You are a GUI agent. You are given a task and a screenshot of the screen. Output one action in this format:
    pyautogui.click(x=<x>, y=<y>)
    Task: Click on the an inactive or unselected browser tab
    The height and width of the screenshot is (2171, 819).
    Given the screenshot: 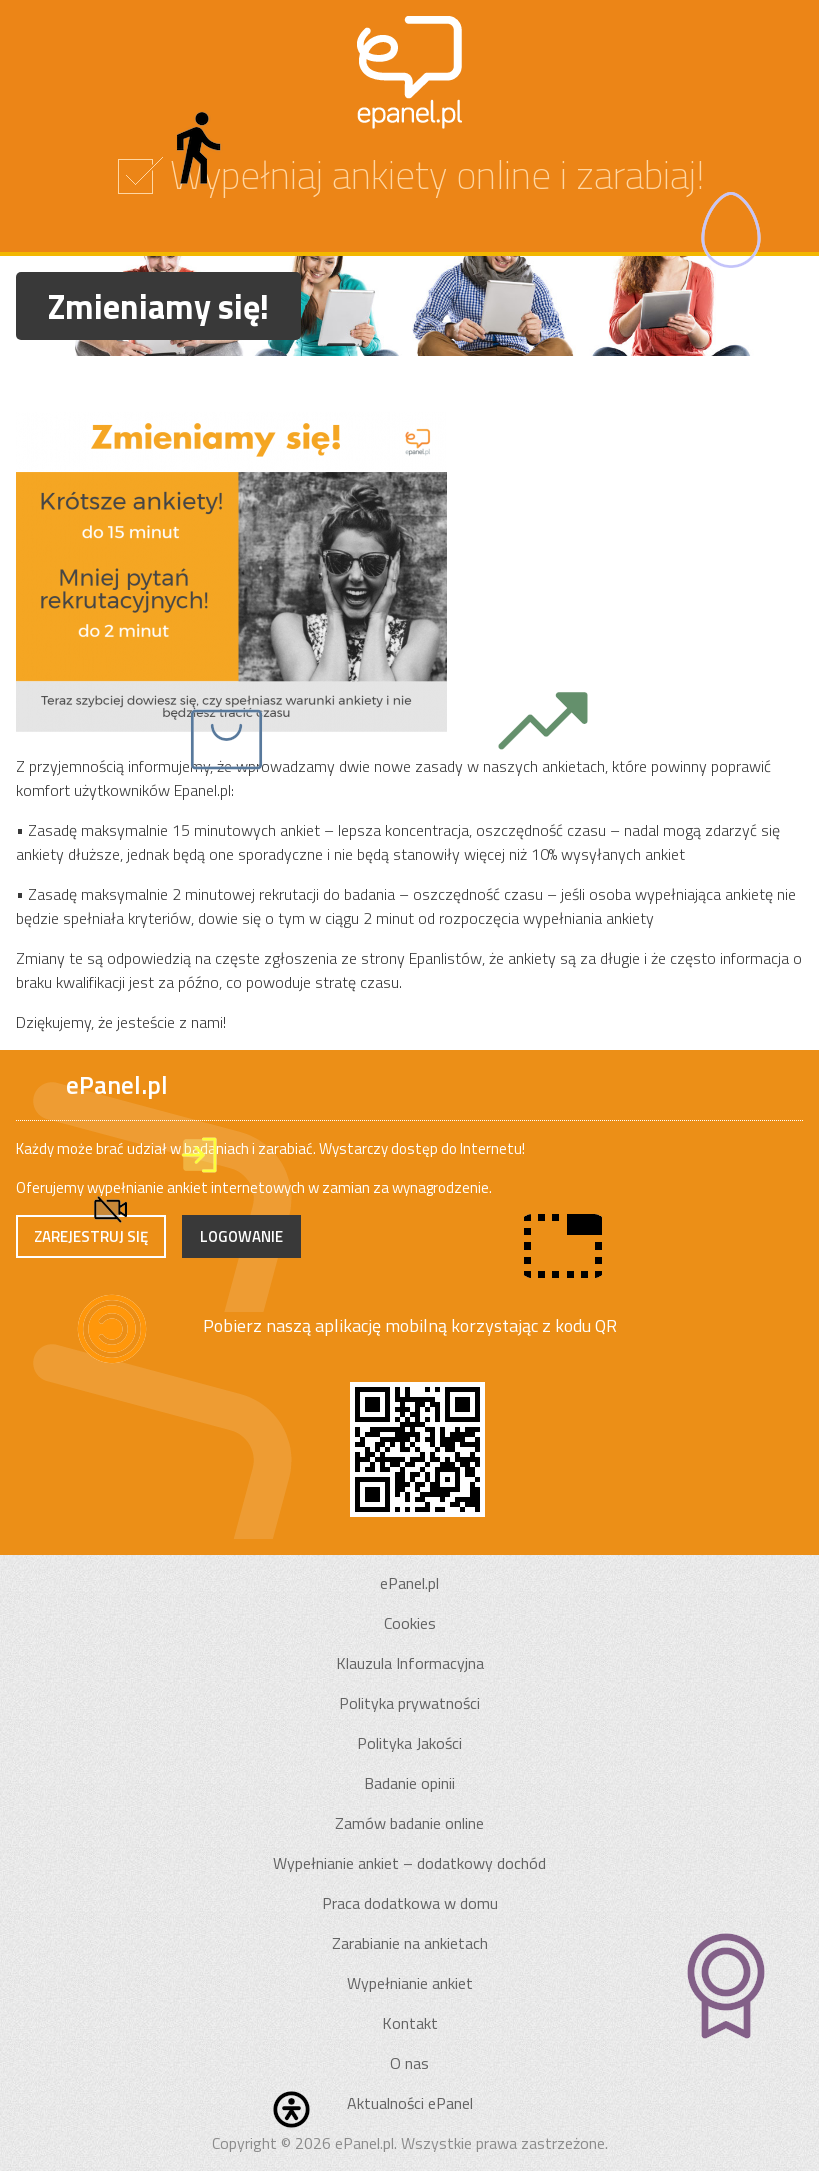 What is the action you would take?
    pyautogui.click(x=563, y=1246)
    